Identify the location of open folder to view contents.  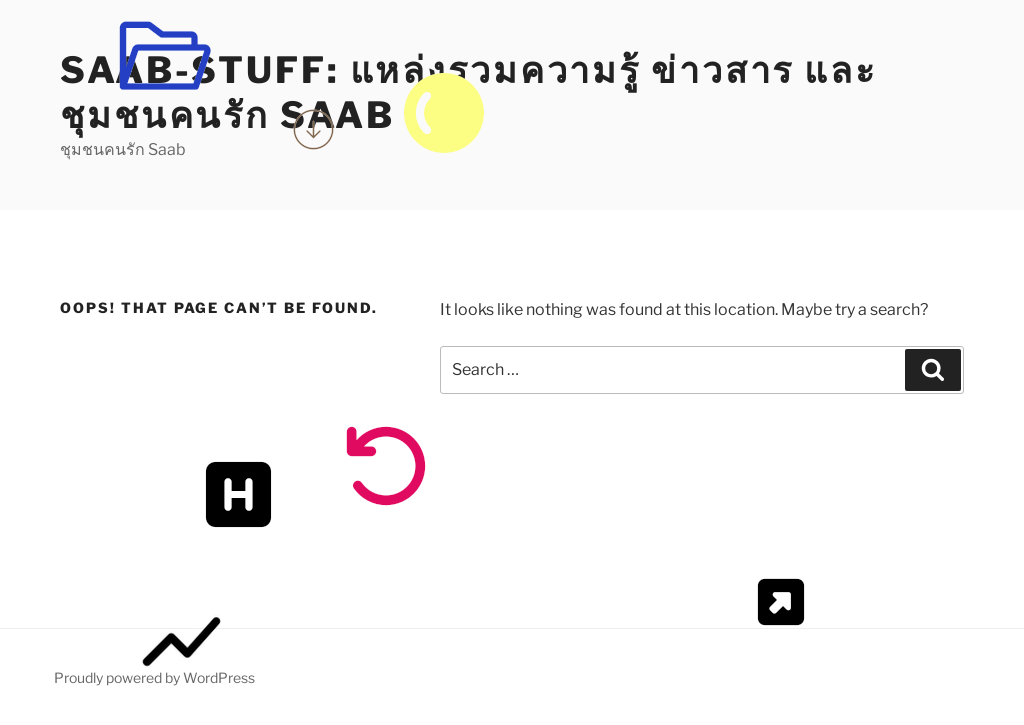
(162, 54).